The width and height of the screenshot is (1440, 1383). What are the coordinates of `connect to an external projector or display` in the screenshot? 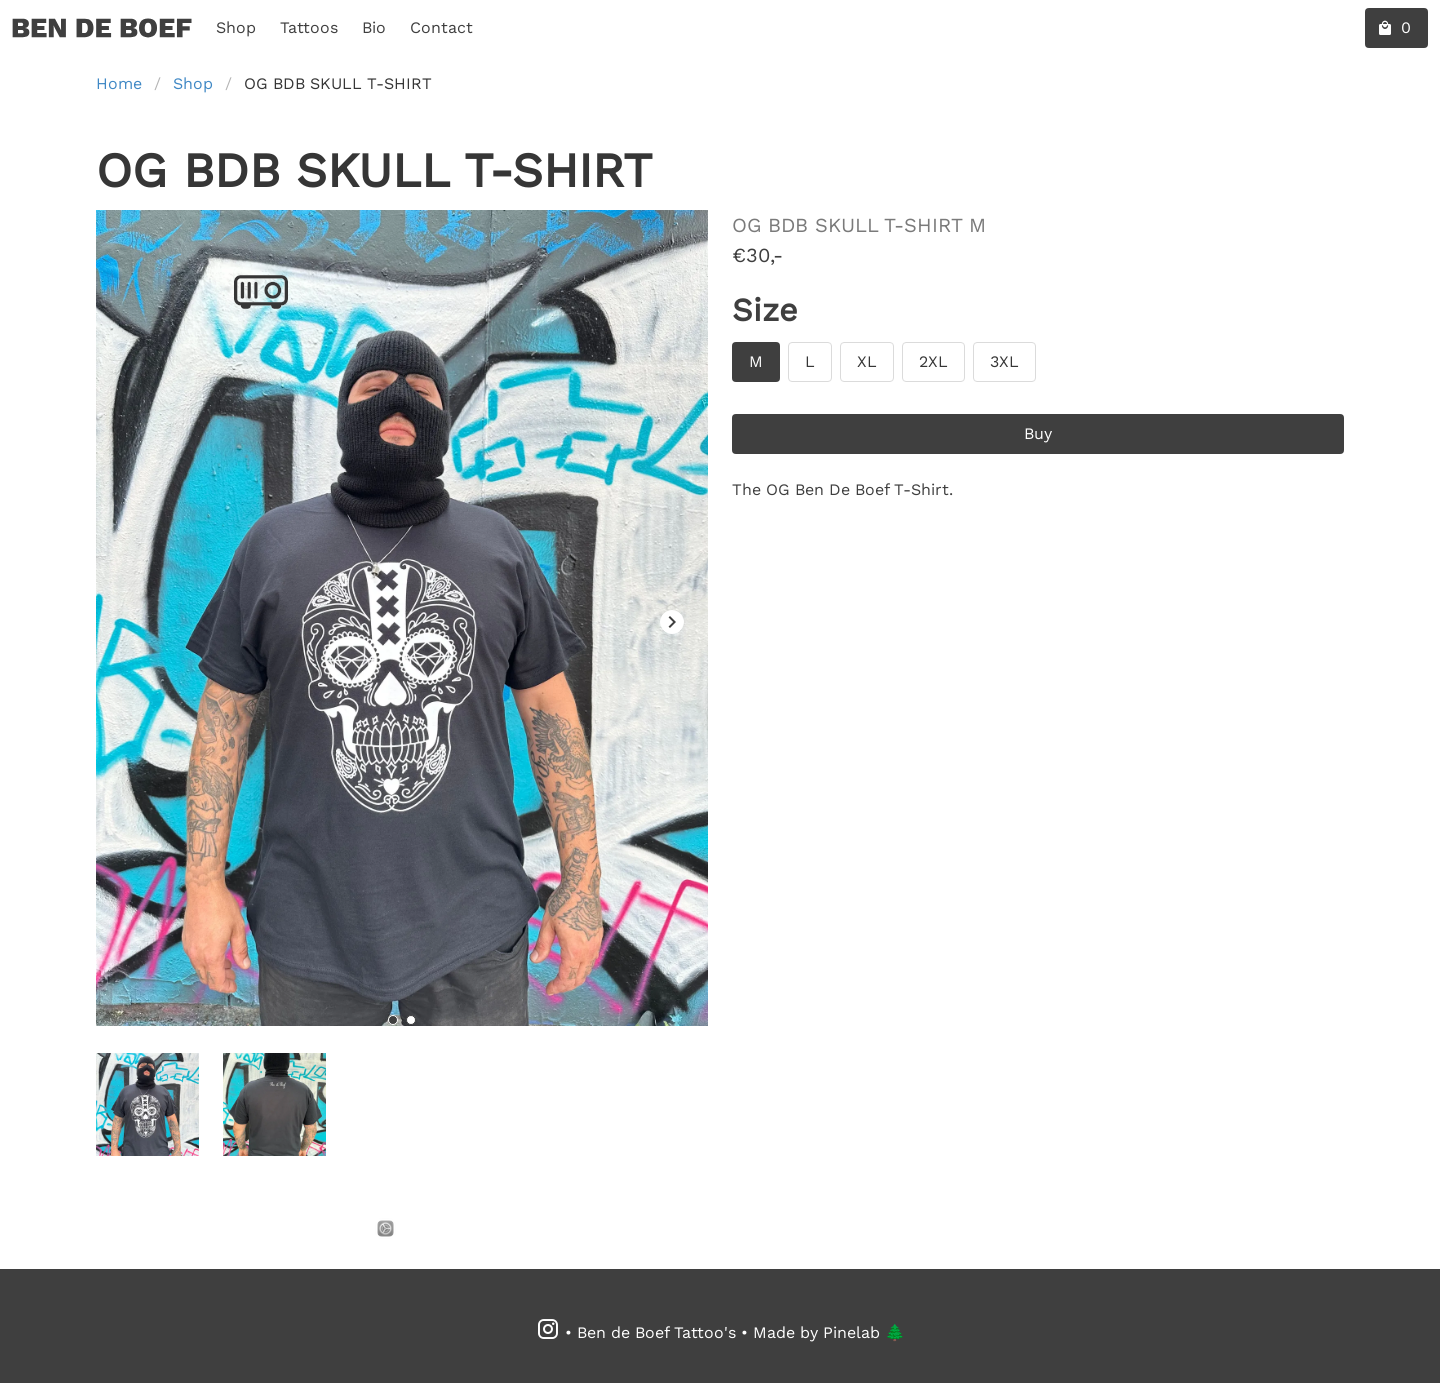 It's located at (261, 292).